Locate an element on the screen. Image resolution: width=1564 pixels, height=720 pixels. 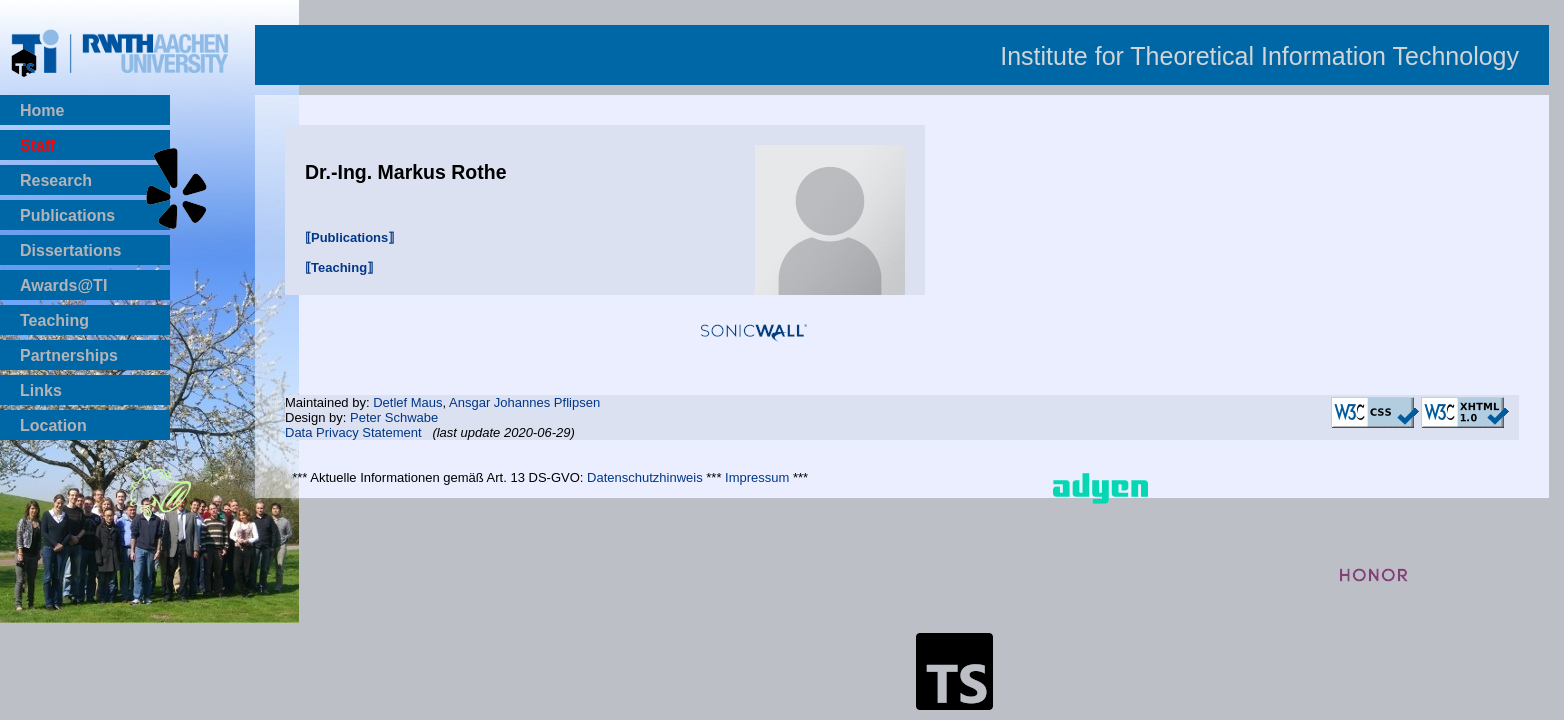
honor brand logo is located at coordinates (1374, 575).